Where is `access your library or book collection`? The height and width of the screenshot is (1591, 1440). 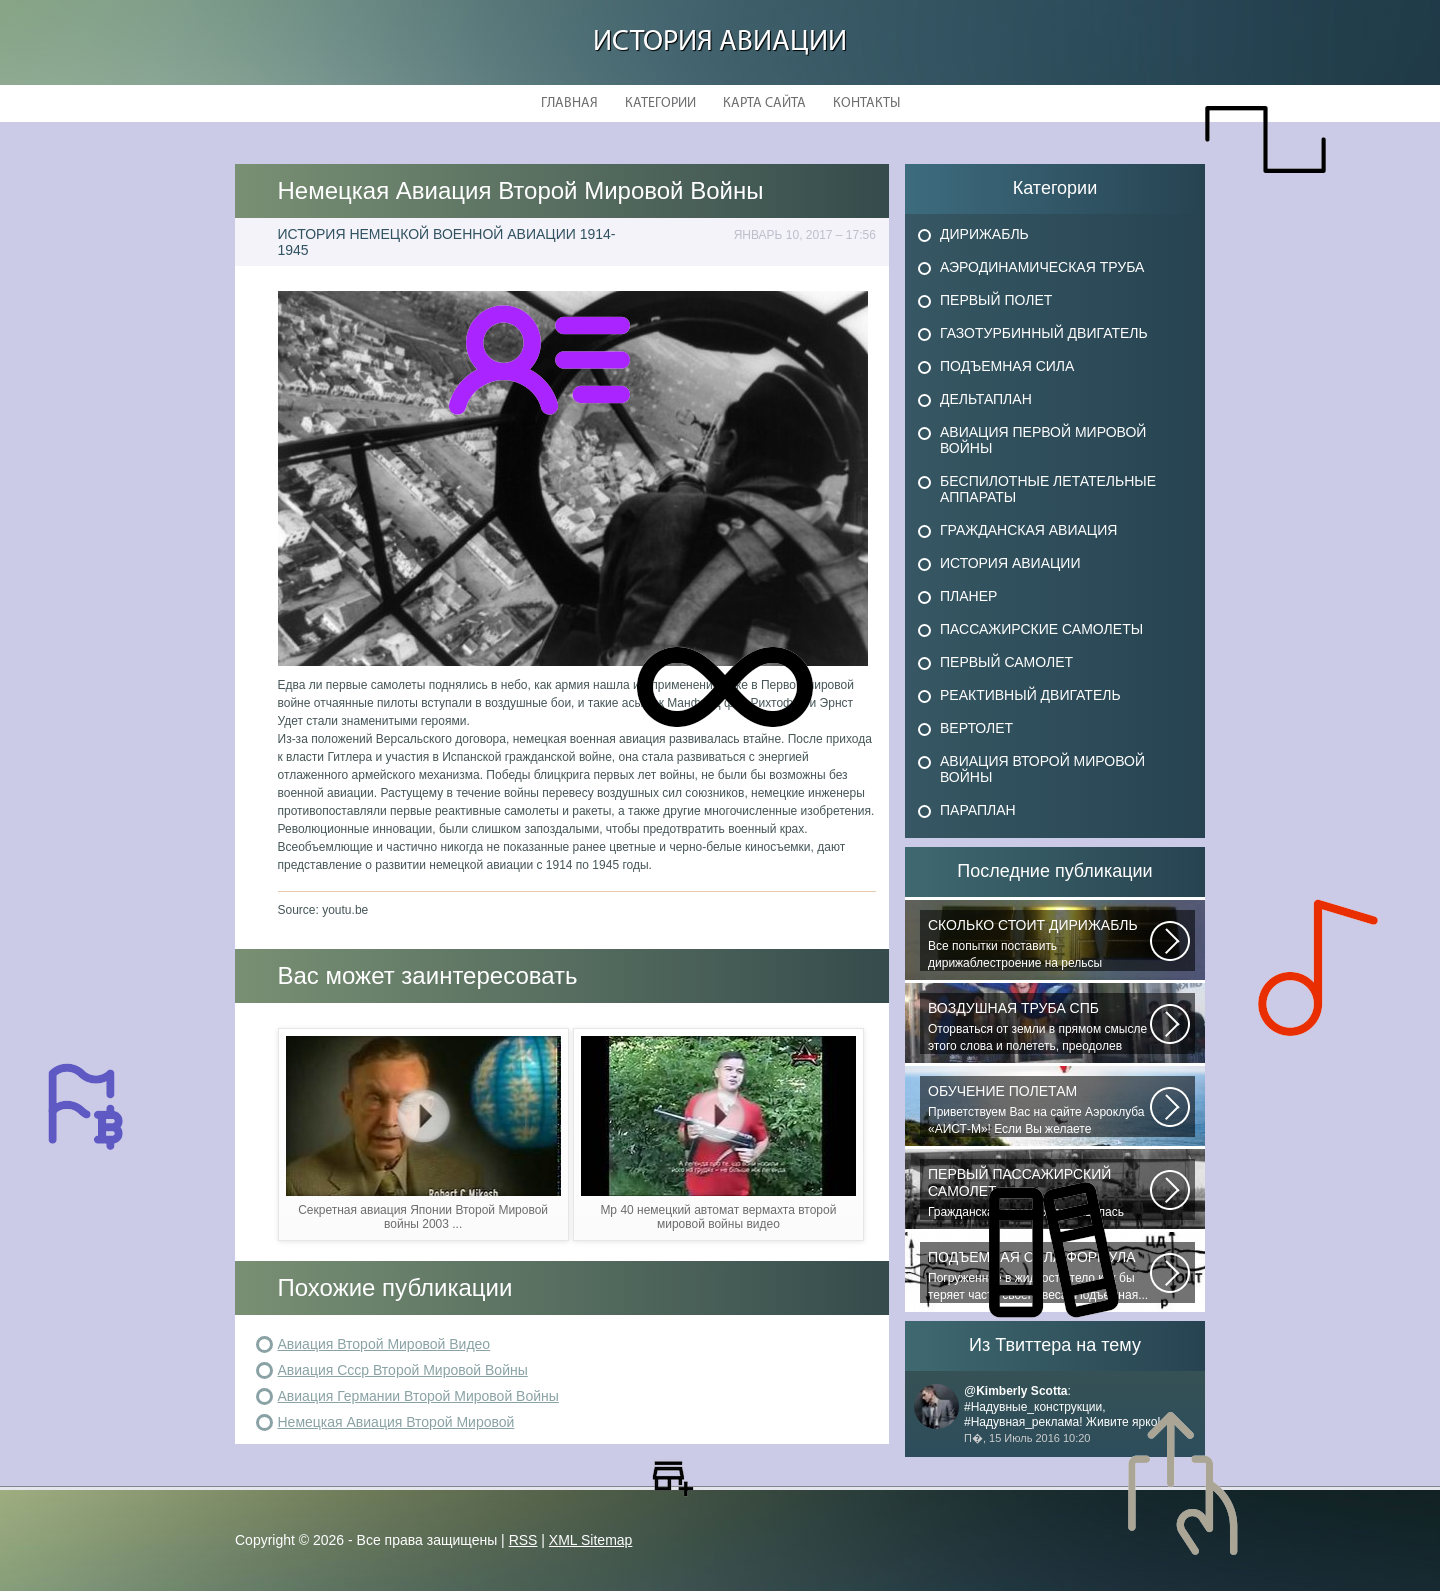 access your library or book collection is located at coordinates (1048, 1252).